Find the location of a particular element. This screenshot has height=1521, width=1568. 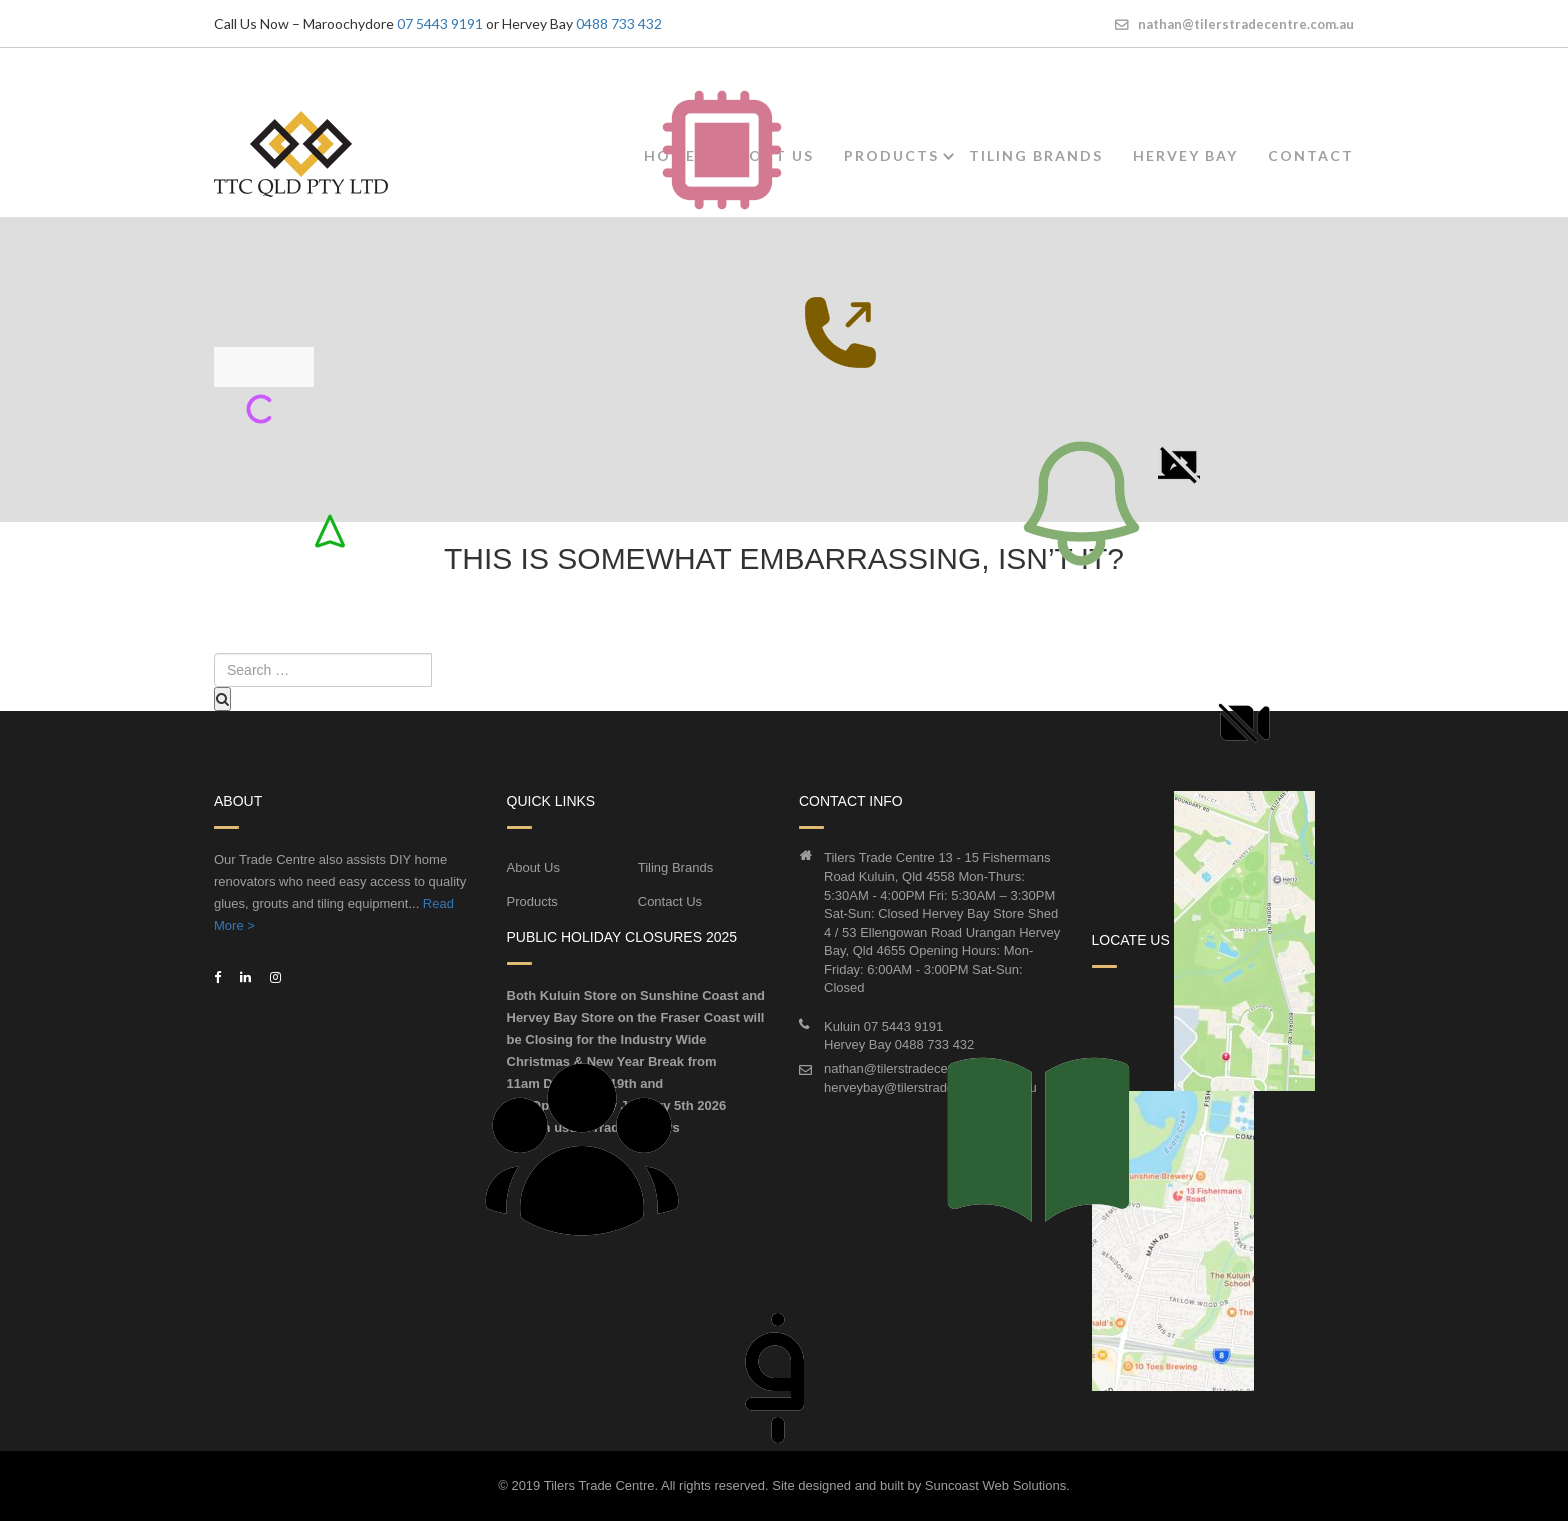

indicates the letter C or a C-related category is located at coordinates (259, 409).